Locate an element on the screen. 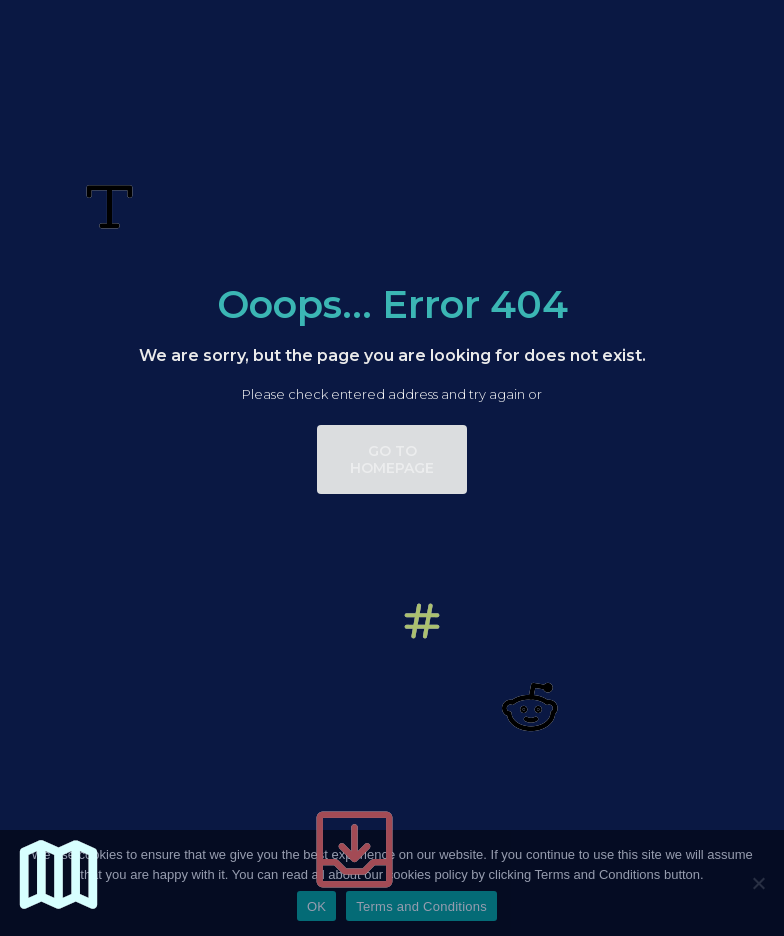  insert or edit text is located at coordinates (109, 205).